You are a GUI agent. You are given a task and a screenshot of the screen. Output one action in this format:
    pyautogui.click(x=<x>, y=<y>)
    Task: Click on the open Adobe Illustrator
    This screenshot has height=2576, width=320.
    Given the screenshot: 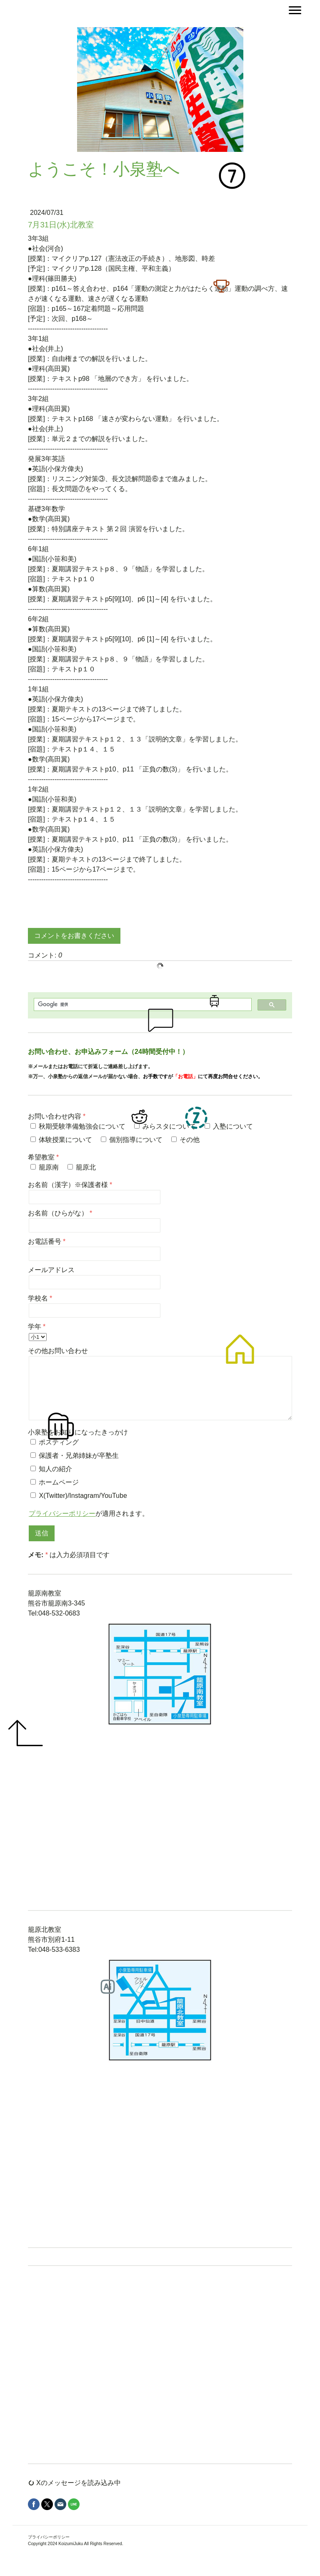 What is the action you would take?
    pyautogui.click(x=108, y=1986)
    